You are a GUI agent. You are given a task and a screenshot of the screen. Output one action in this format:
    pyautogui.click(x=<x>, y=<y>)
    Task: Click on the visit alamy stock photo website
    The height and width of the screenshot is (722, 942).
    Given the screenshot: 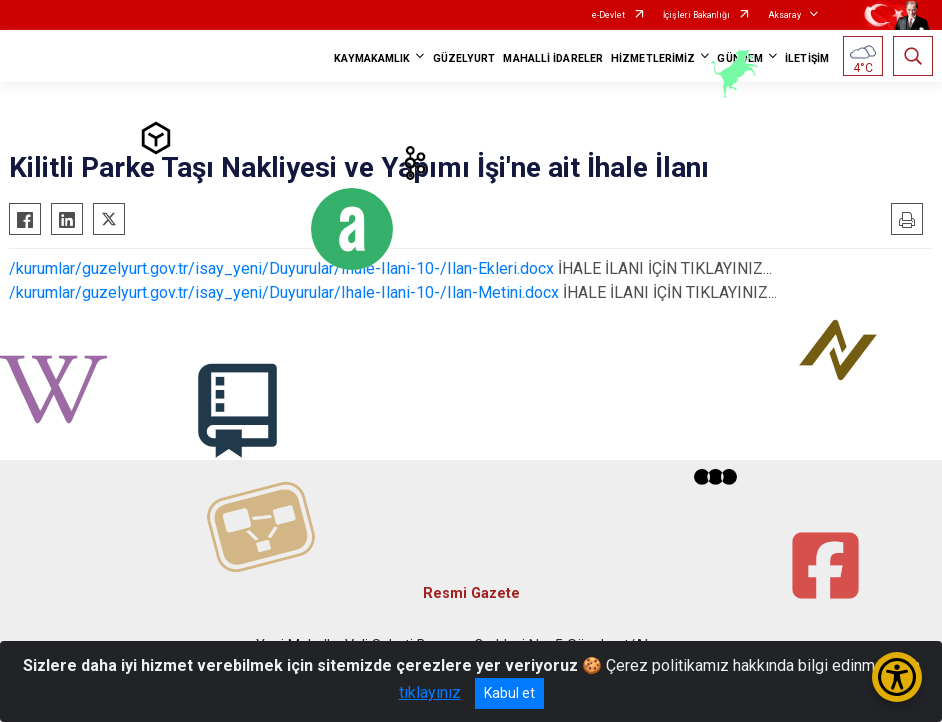 What is the action you would take?
    pyautogui.click(x=352, y=229)
    